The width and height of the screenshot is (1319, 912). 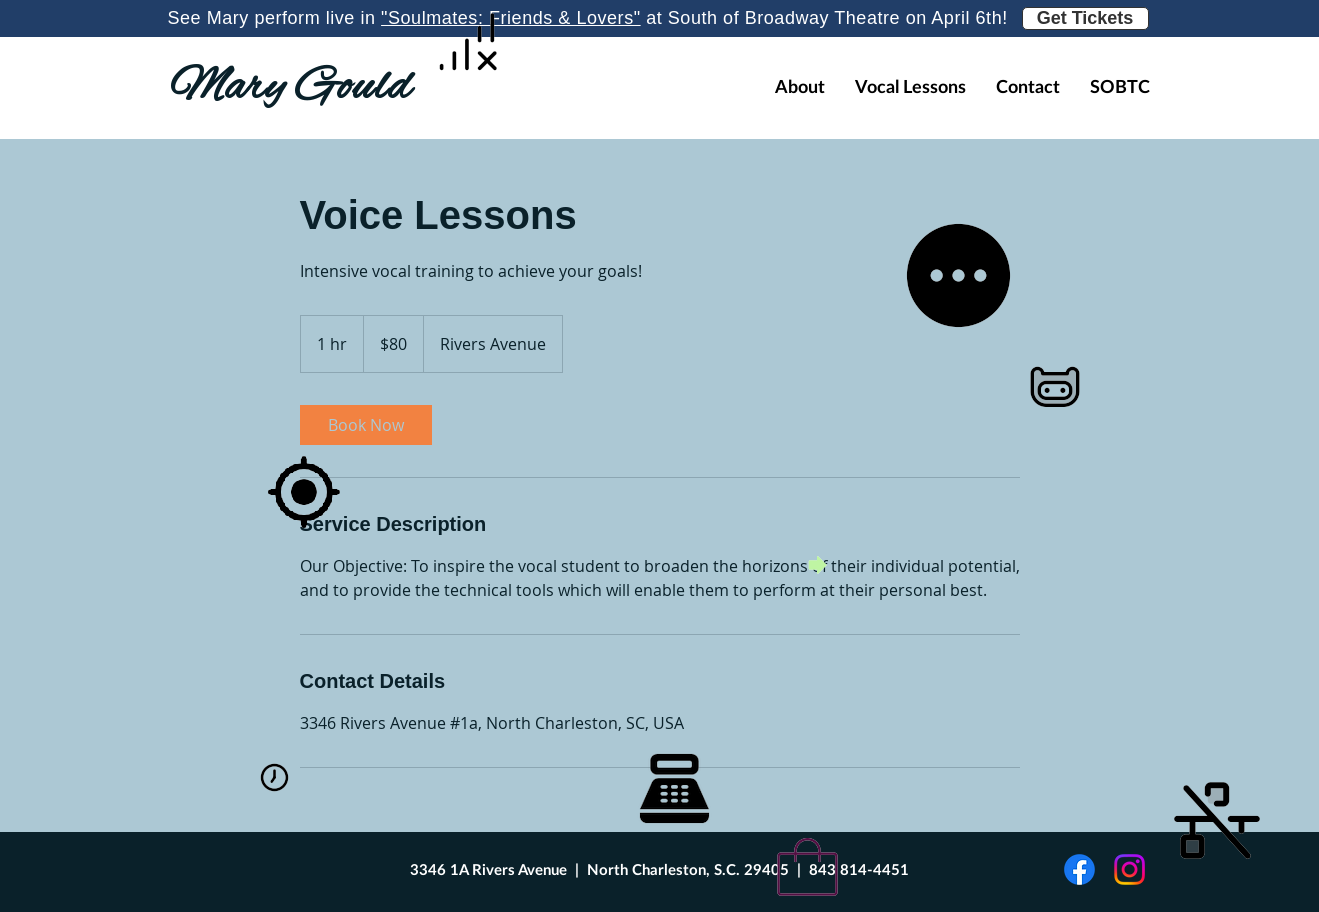 What do you see at coordinates (469, 45) in the screenshot?
I see `no cellular signal available` at bounding box center [469, 45].